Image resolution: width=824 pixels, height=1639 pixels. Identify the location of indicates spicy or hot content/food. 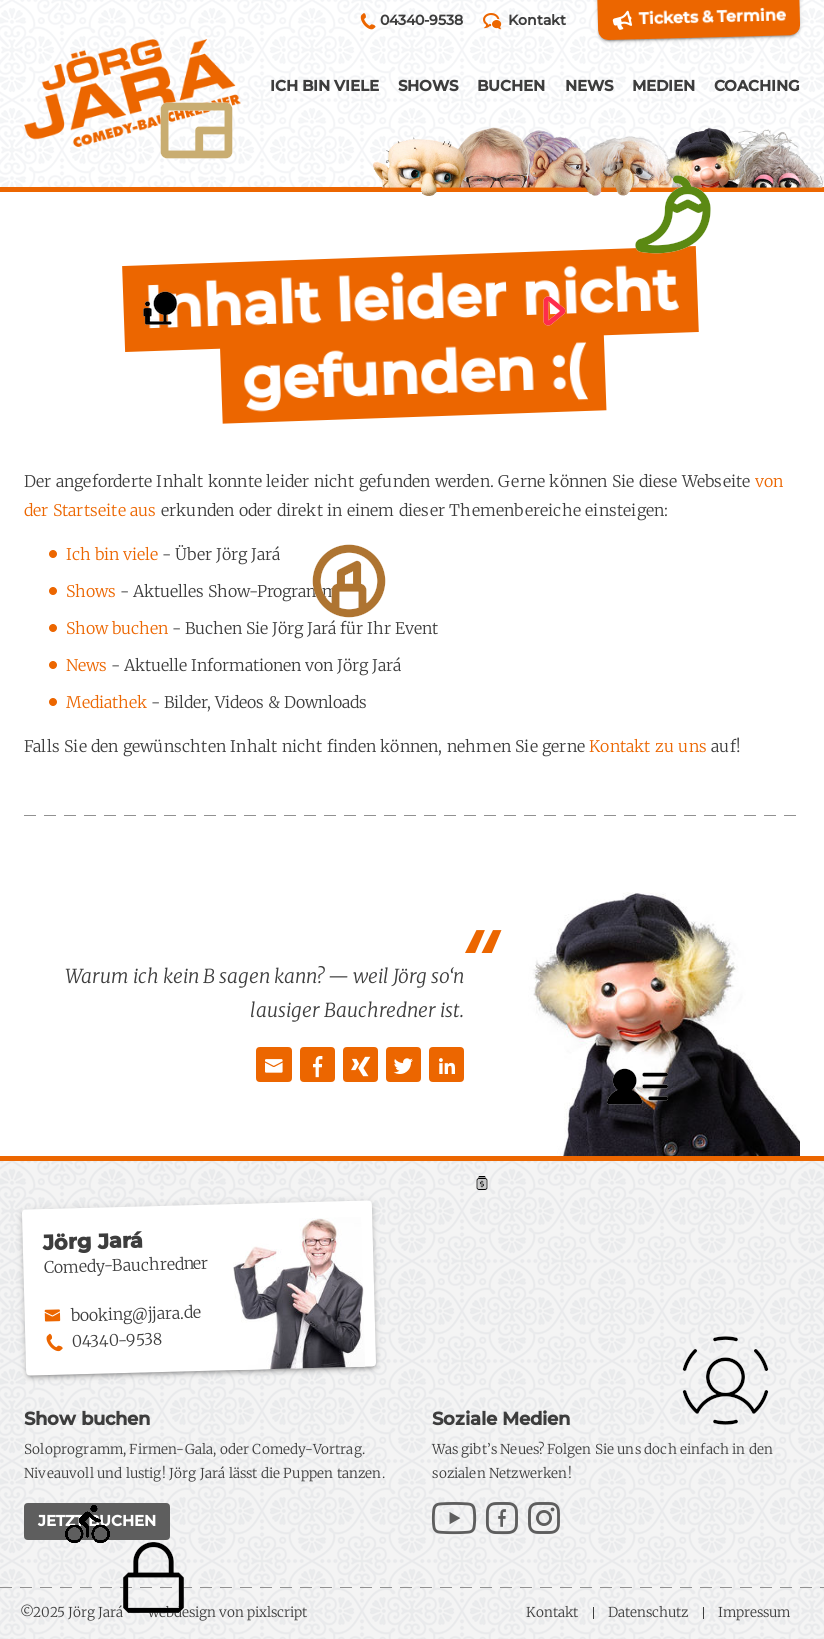
(677, 217).